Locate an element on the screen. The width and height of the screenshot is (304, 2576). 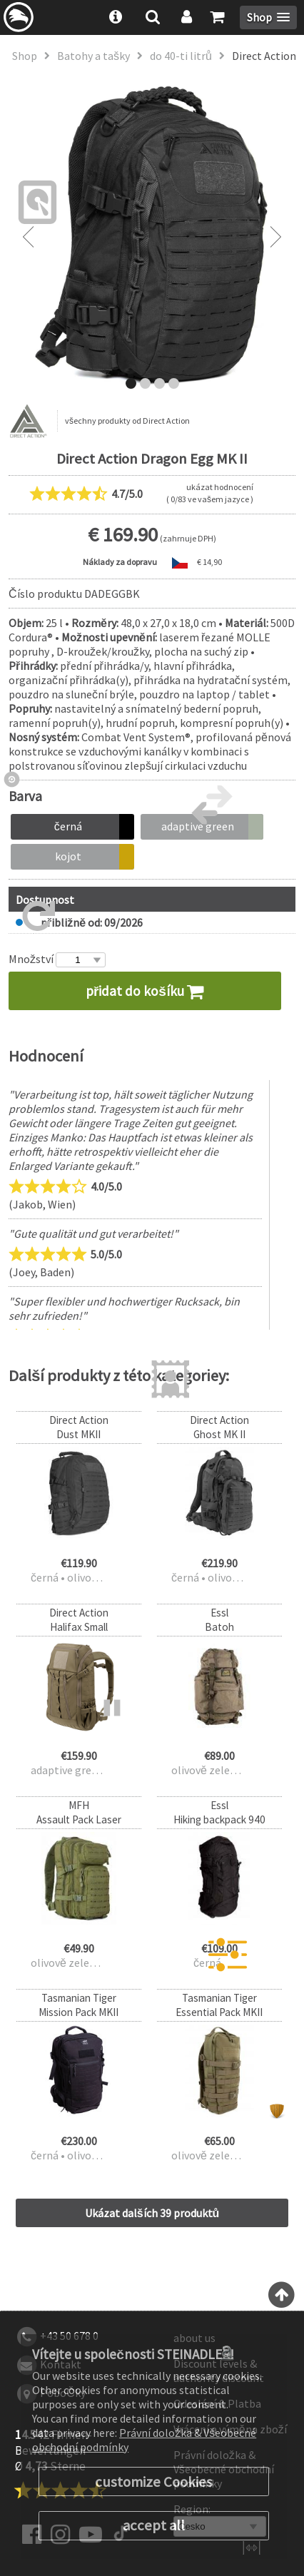
indicates low security status for a connection or system is located at coordinates (277, 2111).